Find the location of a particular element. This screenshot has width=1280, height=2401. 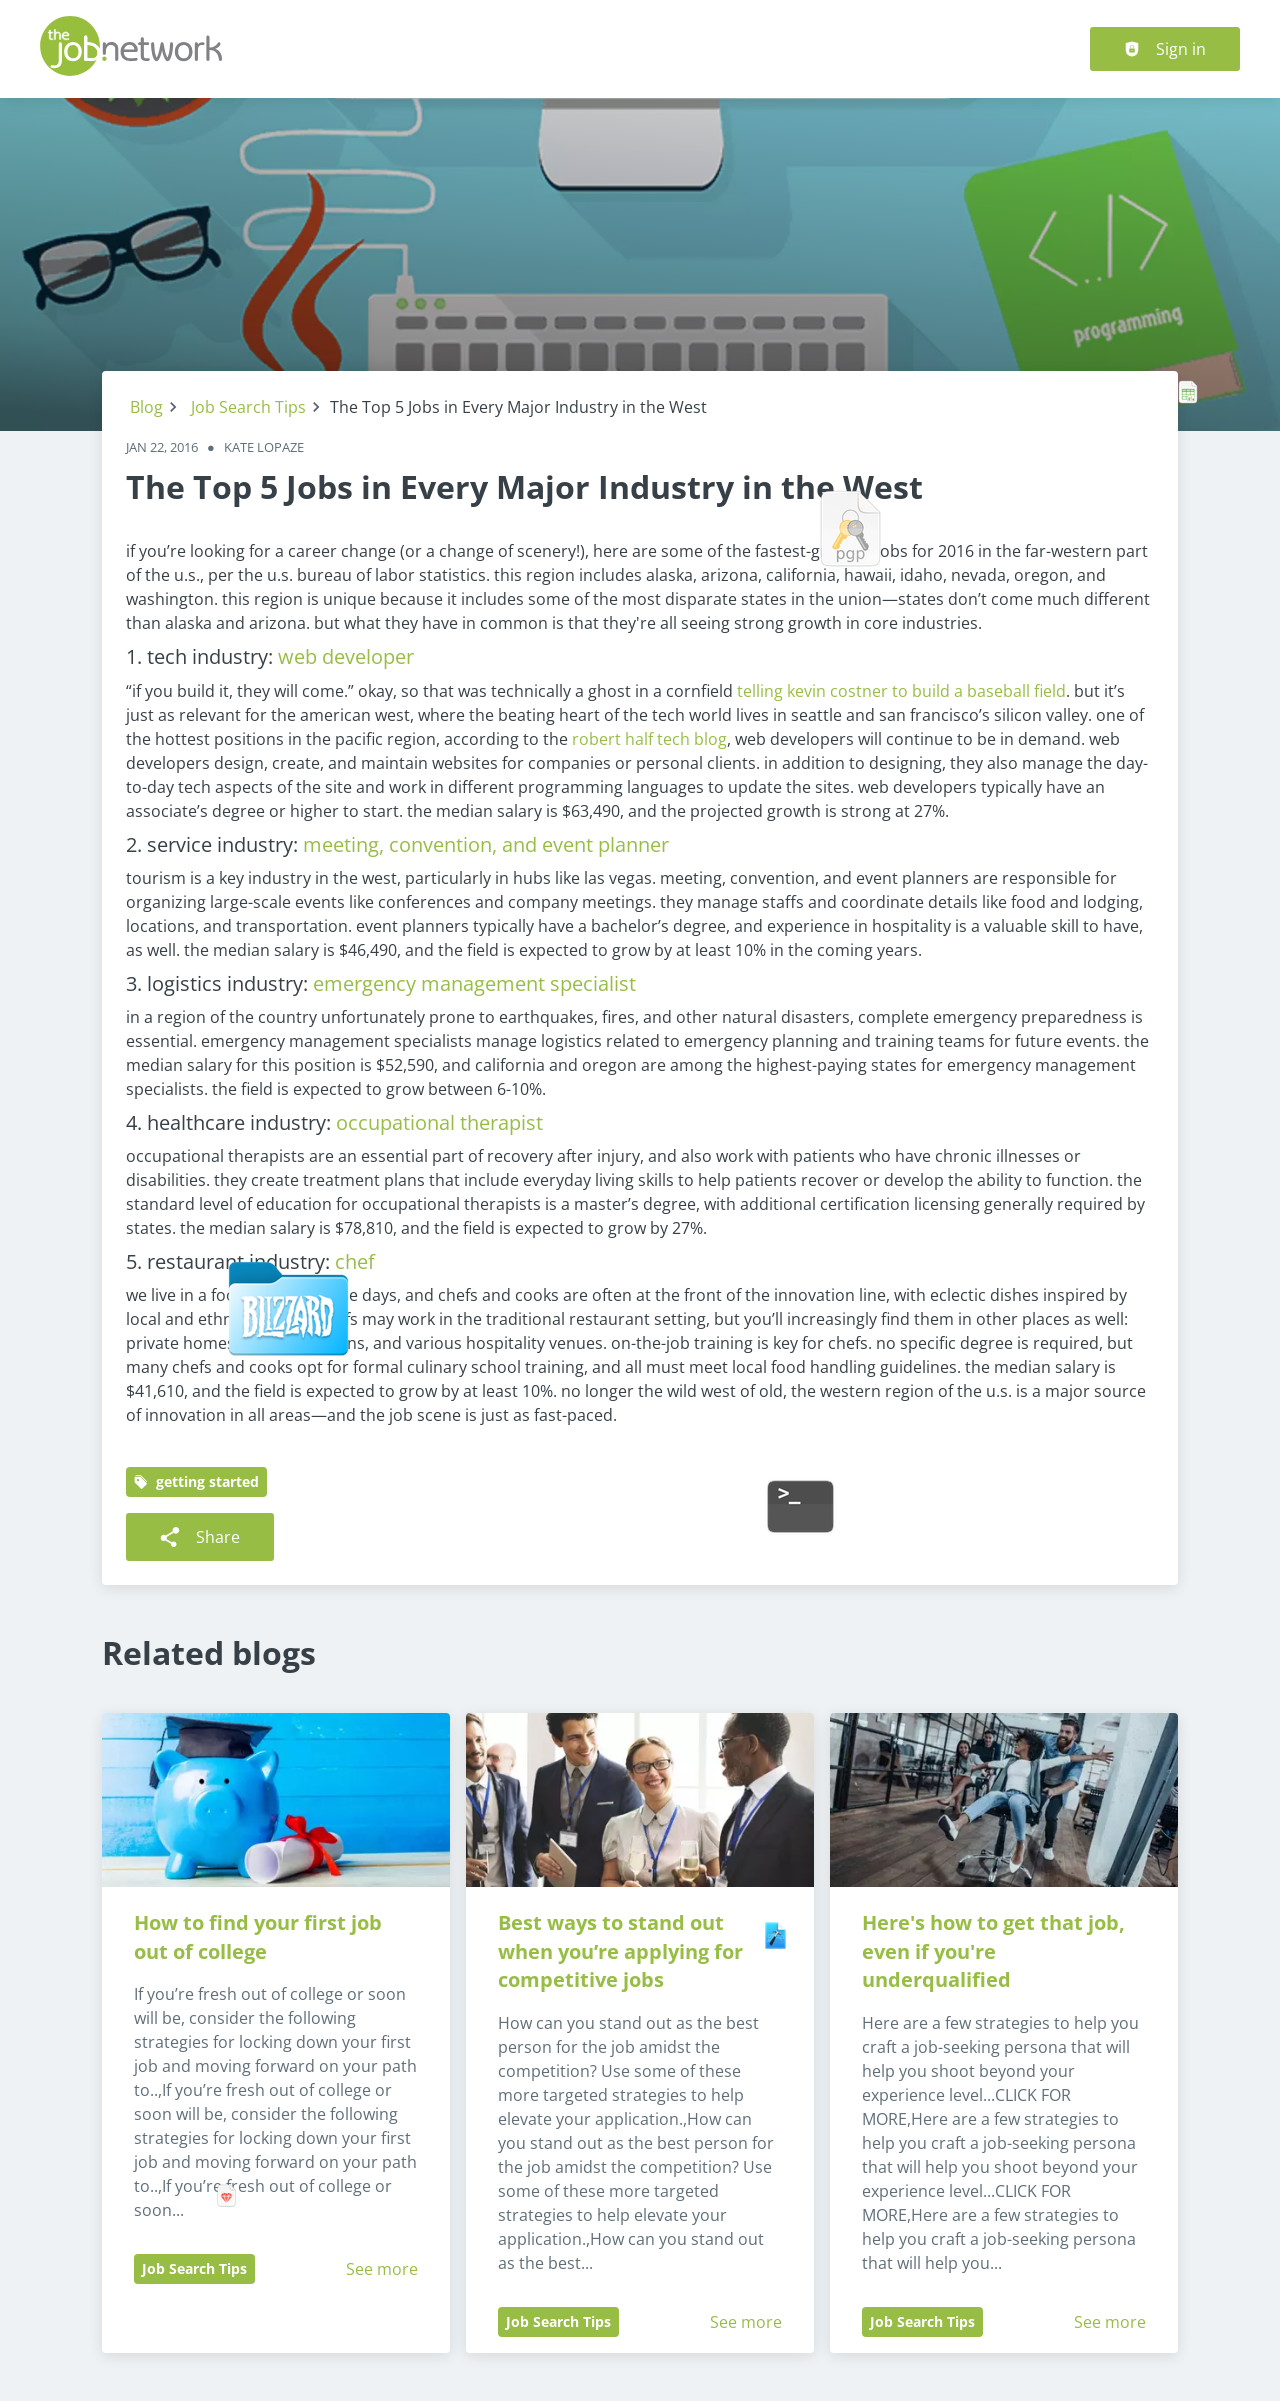

open the terminal application is located at coordinates (800, 1506).